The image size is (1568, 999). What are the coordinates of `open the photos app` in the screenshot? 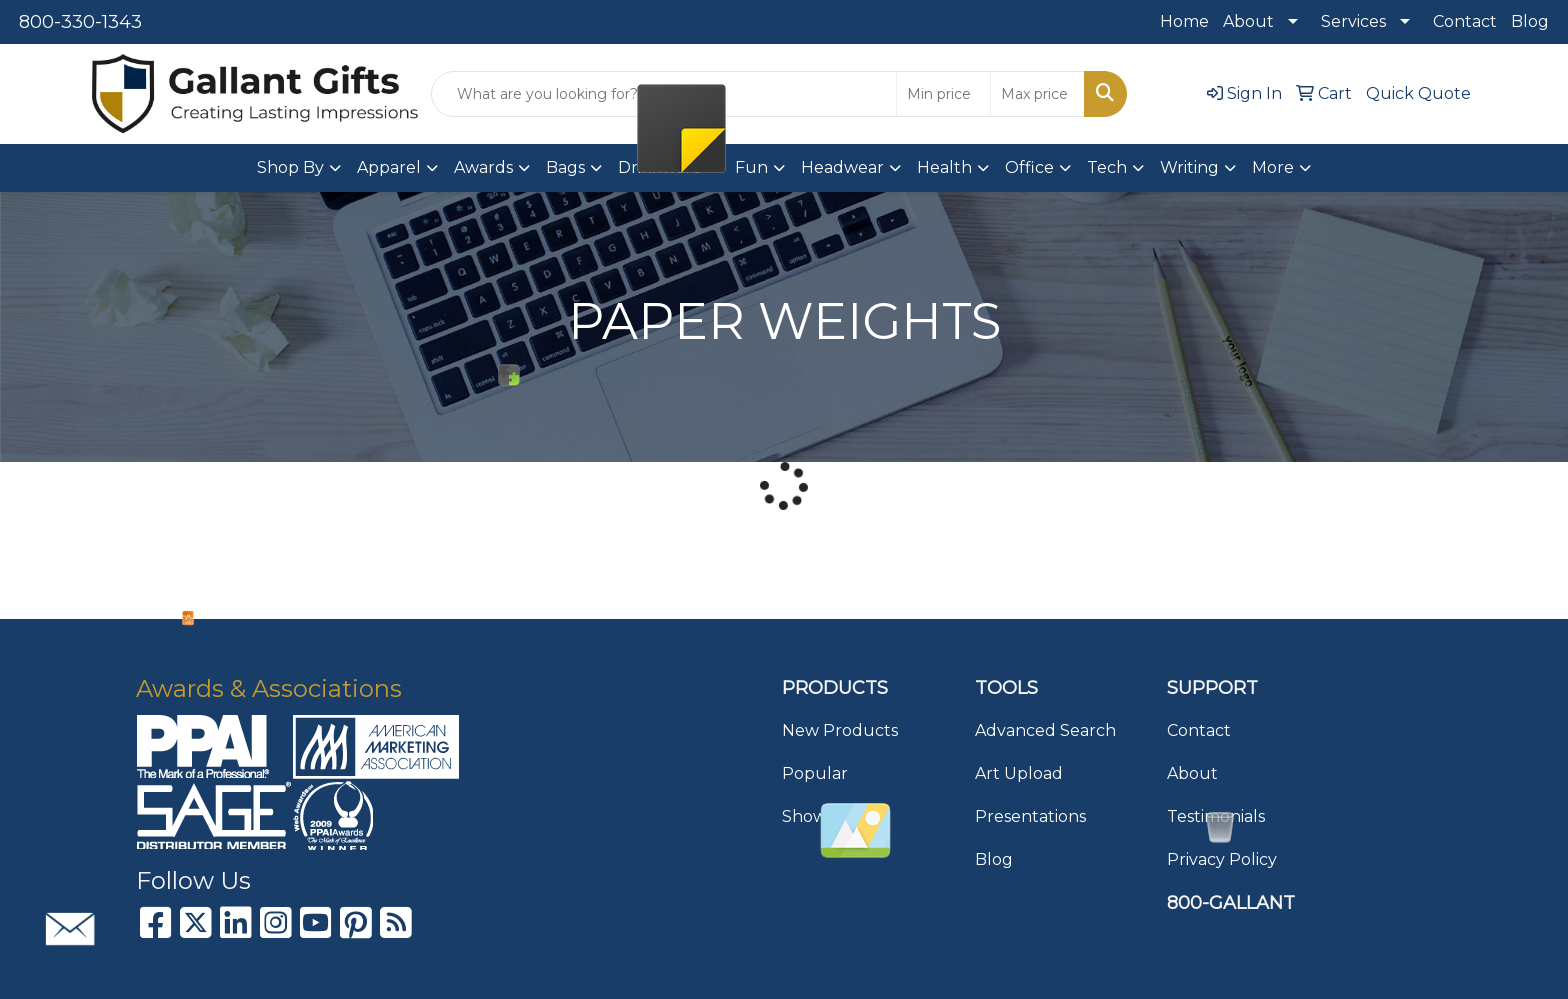 It's located at (855, 830).